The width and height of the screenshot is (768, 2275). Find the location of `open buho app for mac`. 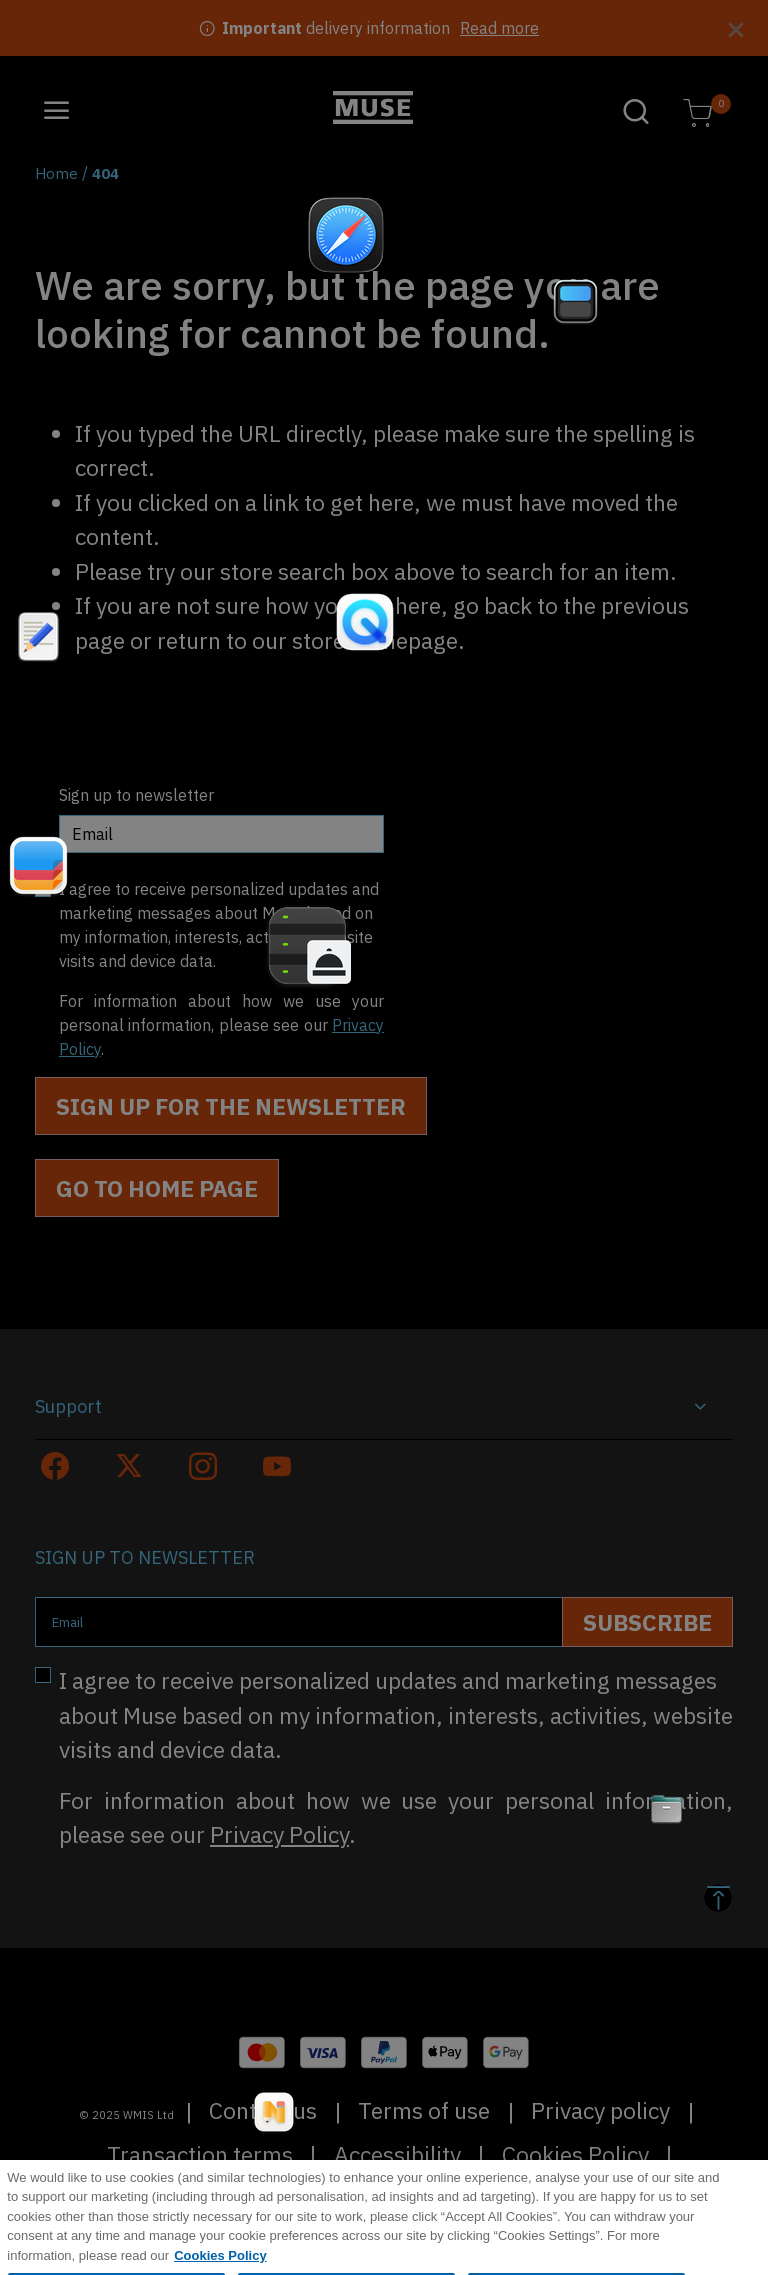

open buho app for mac is located at coordinates (38, 865).